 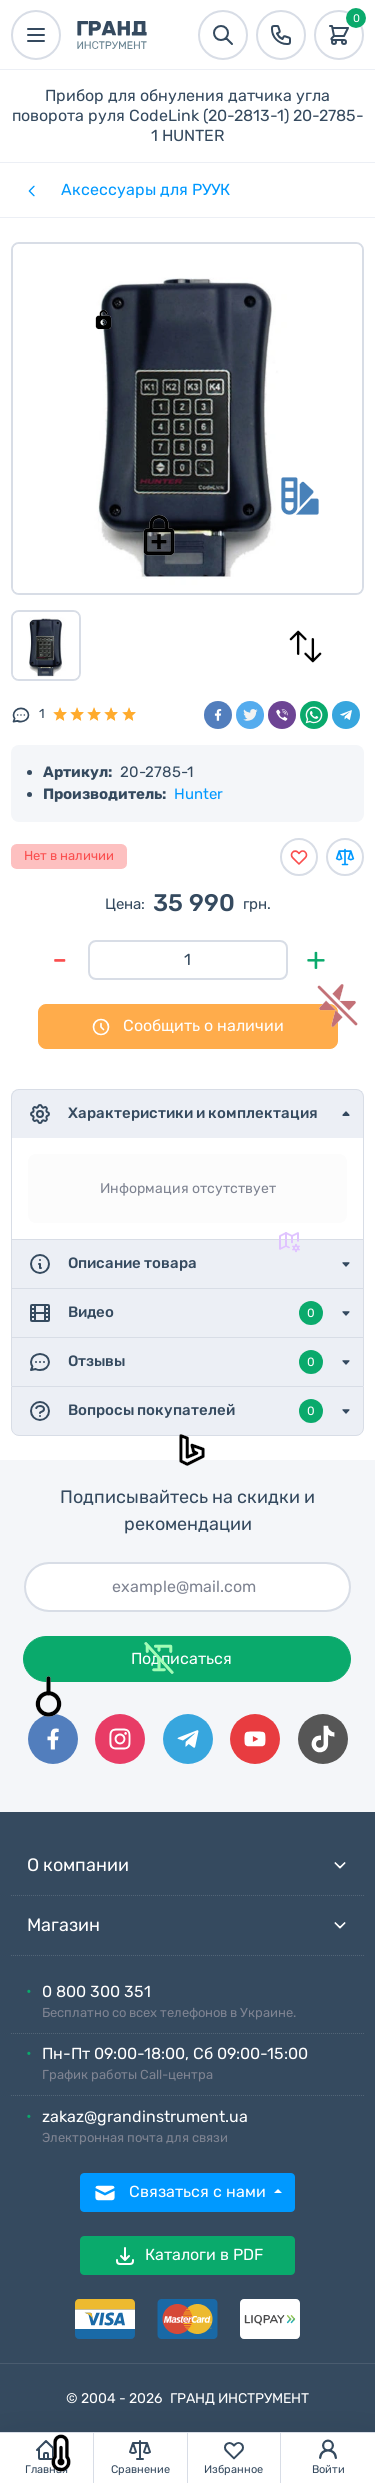 I want to click on flash or lightning feature disabled, so click(x=337, y=1005).